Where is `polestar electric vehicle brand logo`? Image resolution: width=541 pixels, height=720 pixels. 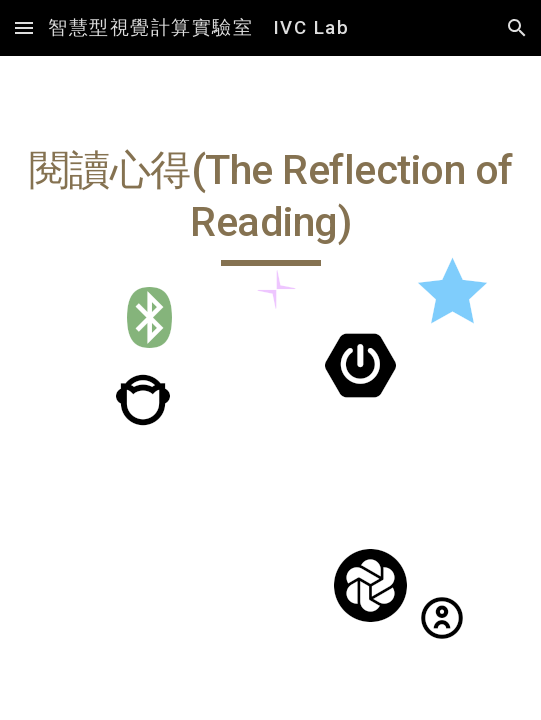
polestar electric vehicle brand logo is located at coordinates (276, 289).